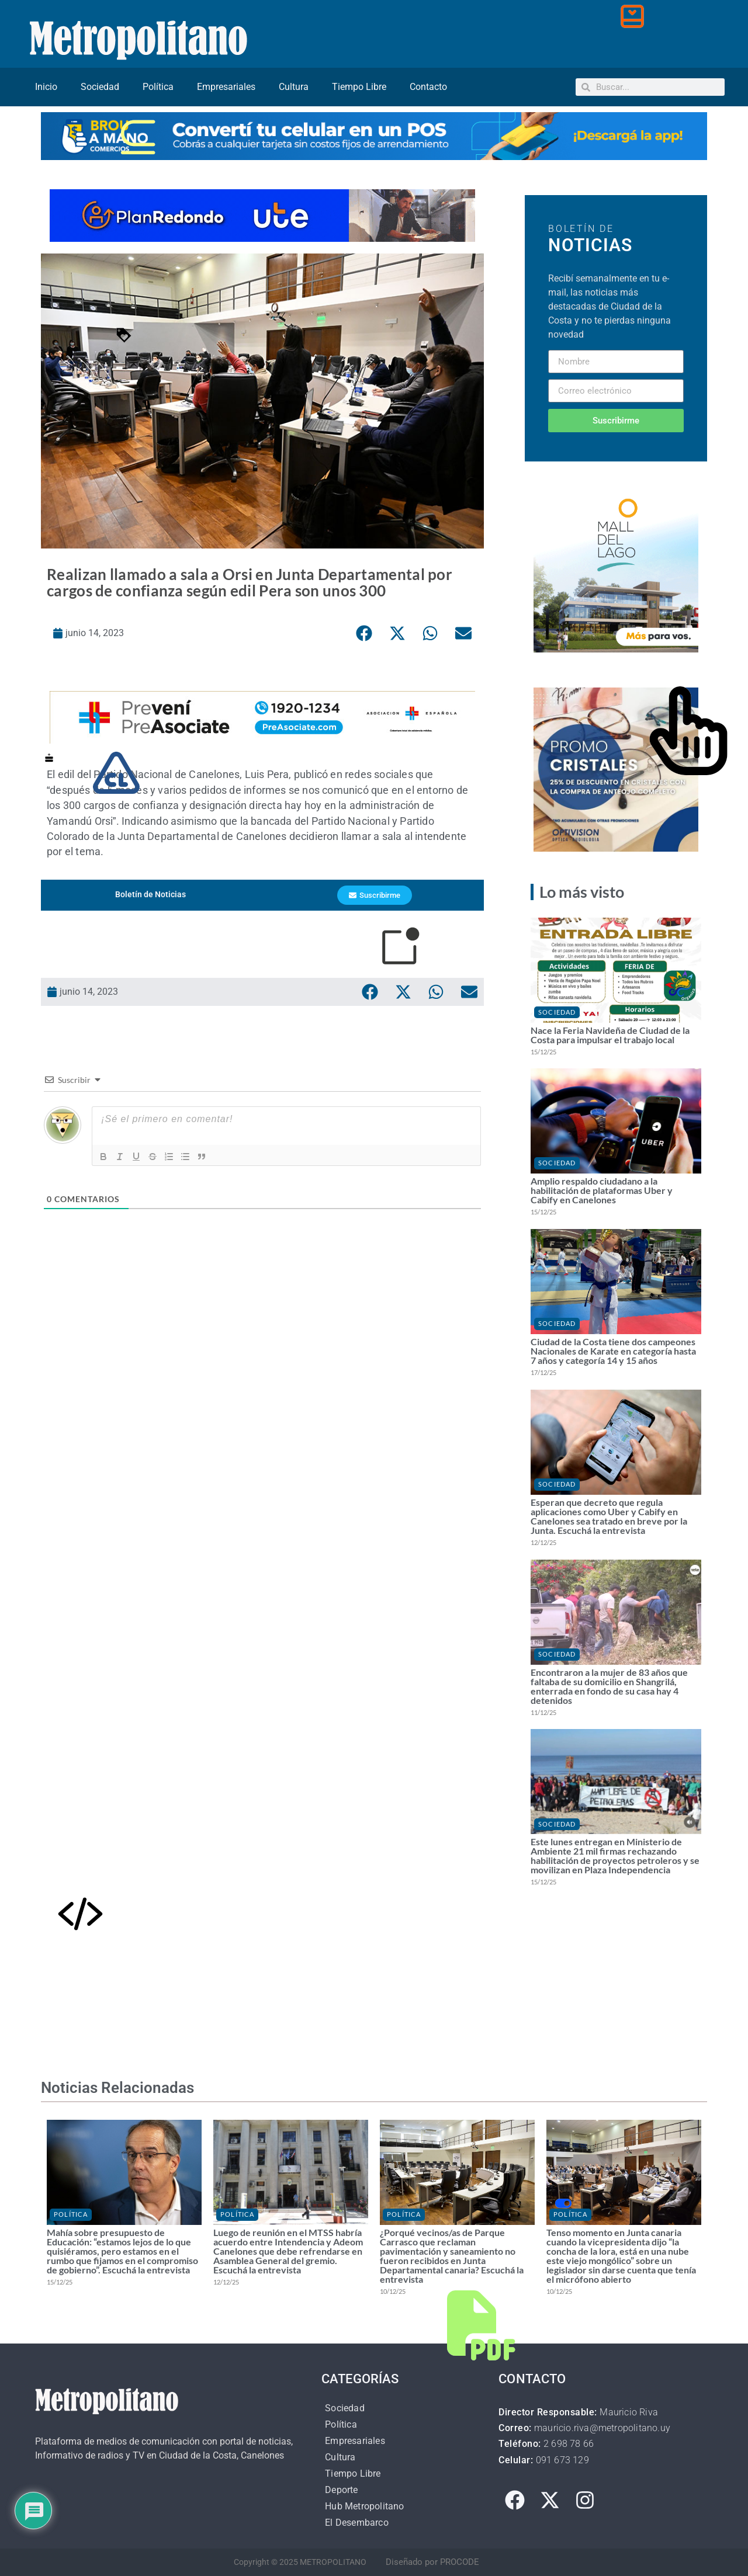  Describe the element at coordinates (116, 775) in the screenshot. I see `indicates chlorine bleach is safe to use` at that location.